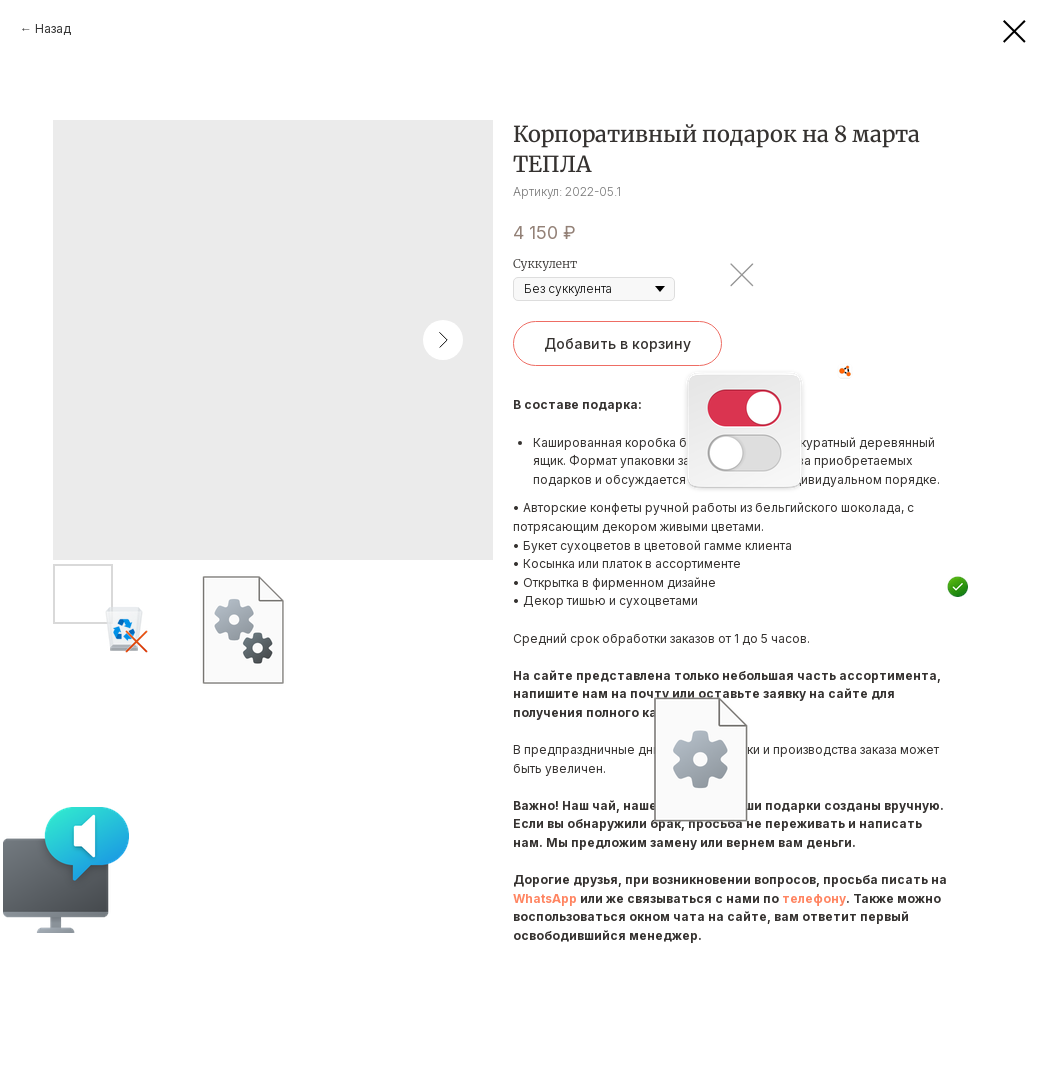 This screenshot has height=1066, width=1046. What do you see at coordinates (946, 575) in the screenshot?
I see `indicates a successfully completed action` at bounding box center [946, 575].